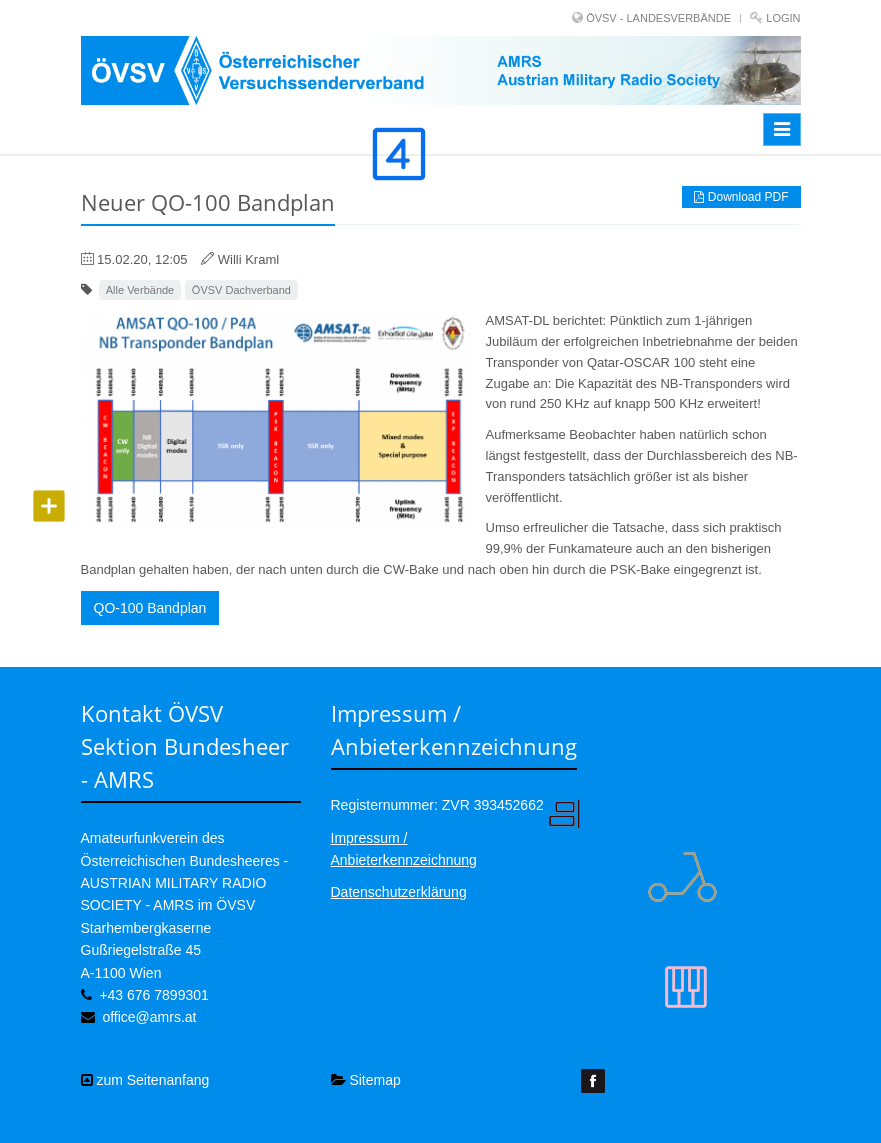 The width and height of the screenshot is (881, 1143). Describe the element at coordinates (682, 879) in the screenshot. I see `select scooter as transportation mode` at that location.